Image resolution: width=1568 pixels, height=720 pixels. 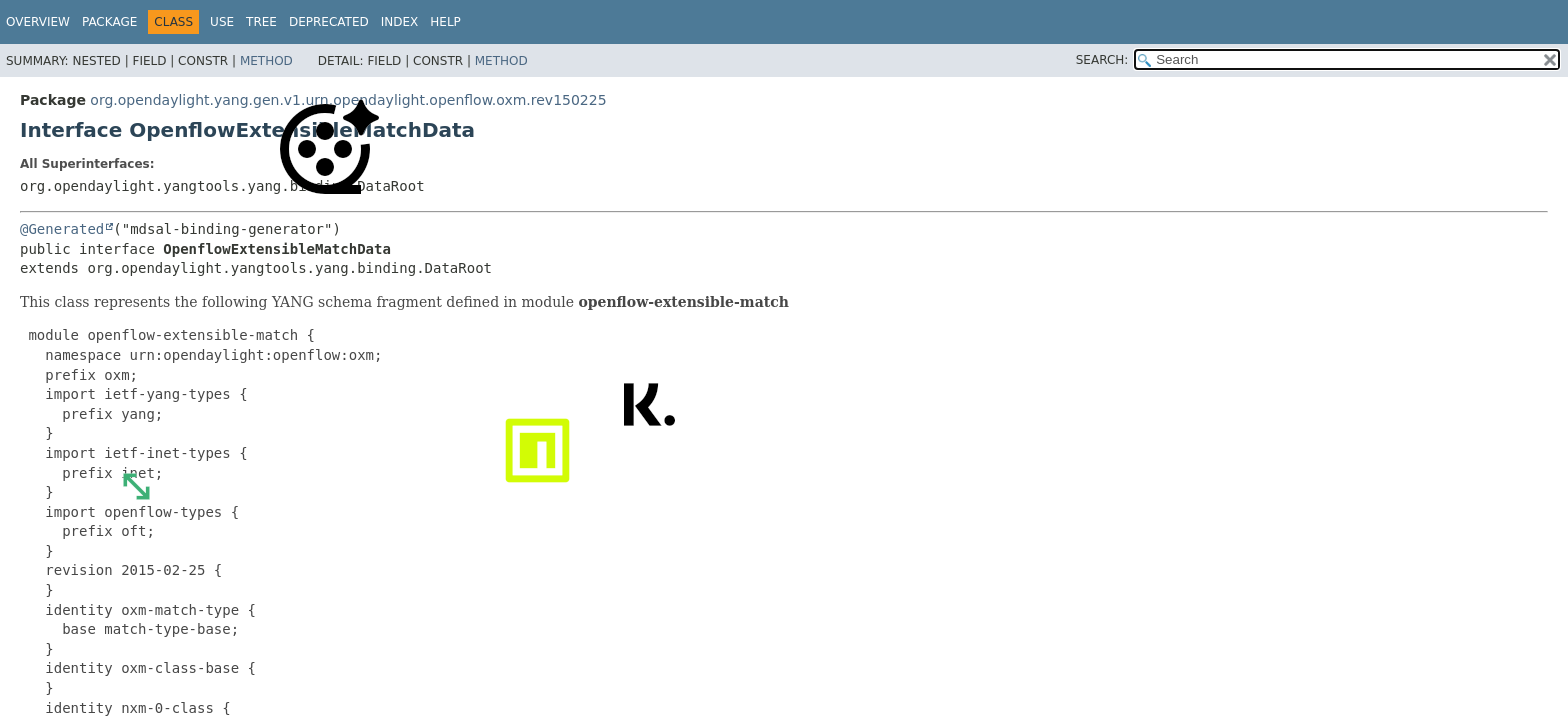 I want to click on access AI-powered video editing tools, so click(x=325, y=149).